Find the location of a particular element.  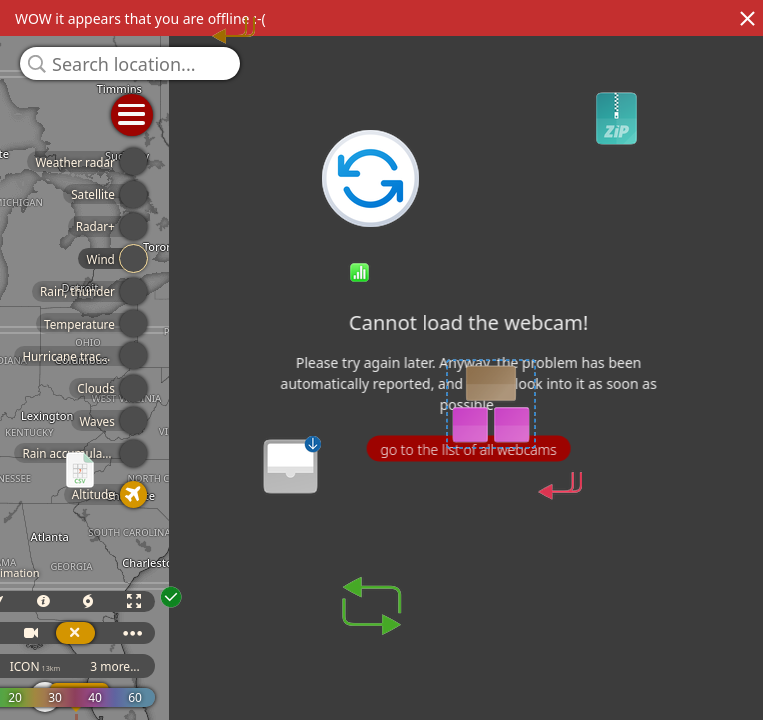

access your email inbox is located at coordinates (290, 466).